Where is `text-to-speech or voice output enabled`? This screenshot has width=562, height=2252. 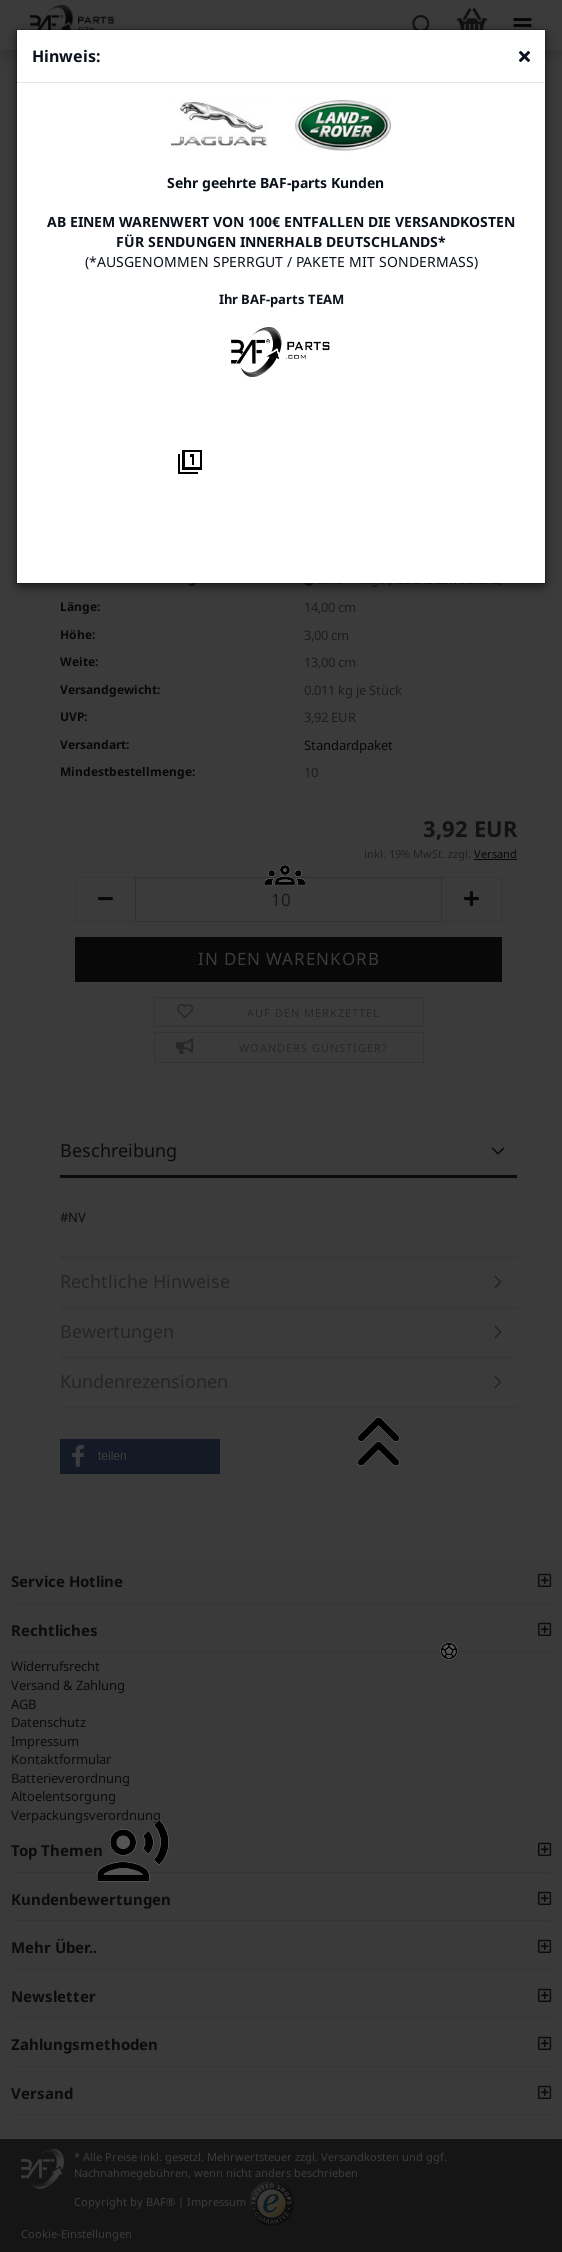
text-to-speech or voice output enabled is located at coordinates (133, 1852).